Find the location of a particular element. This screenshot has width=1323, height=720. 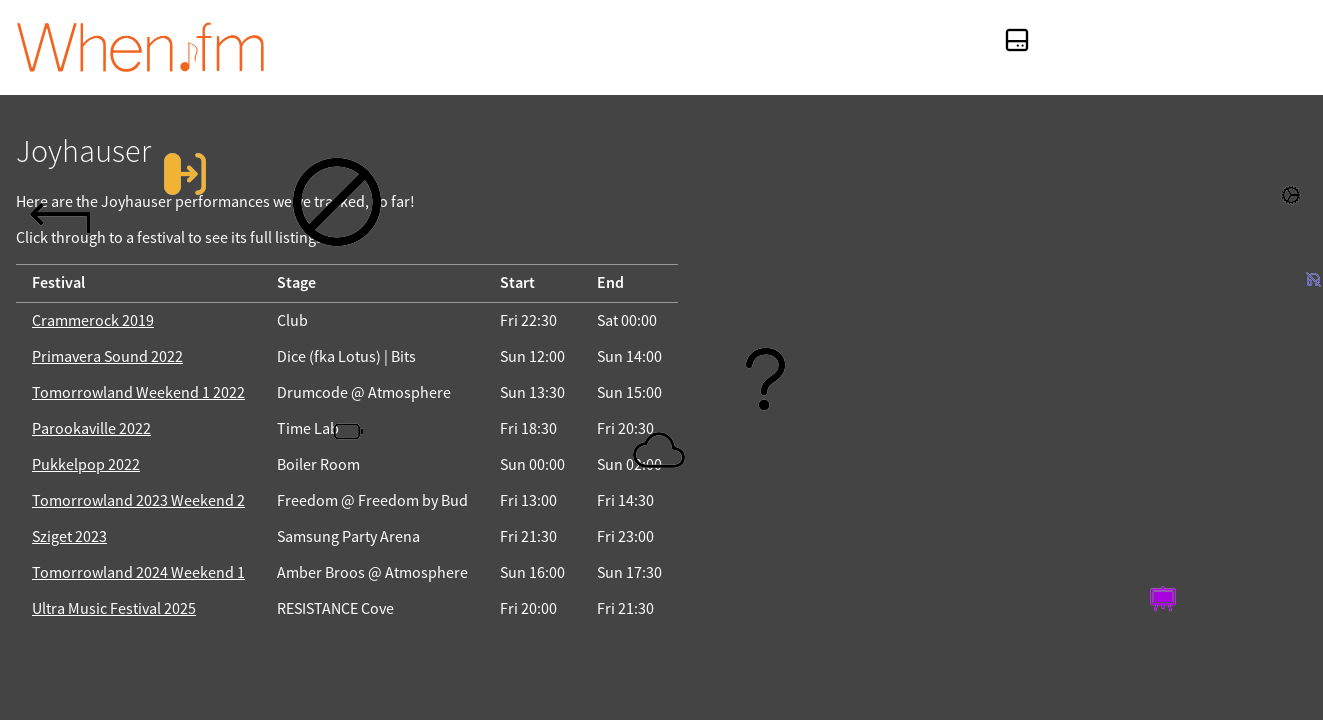

mute or disable audio output is located at coordinates (1313, 279).